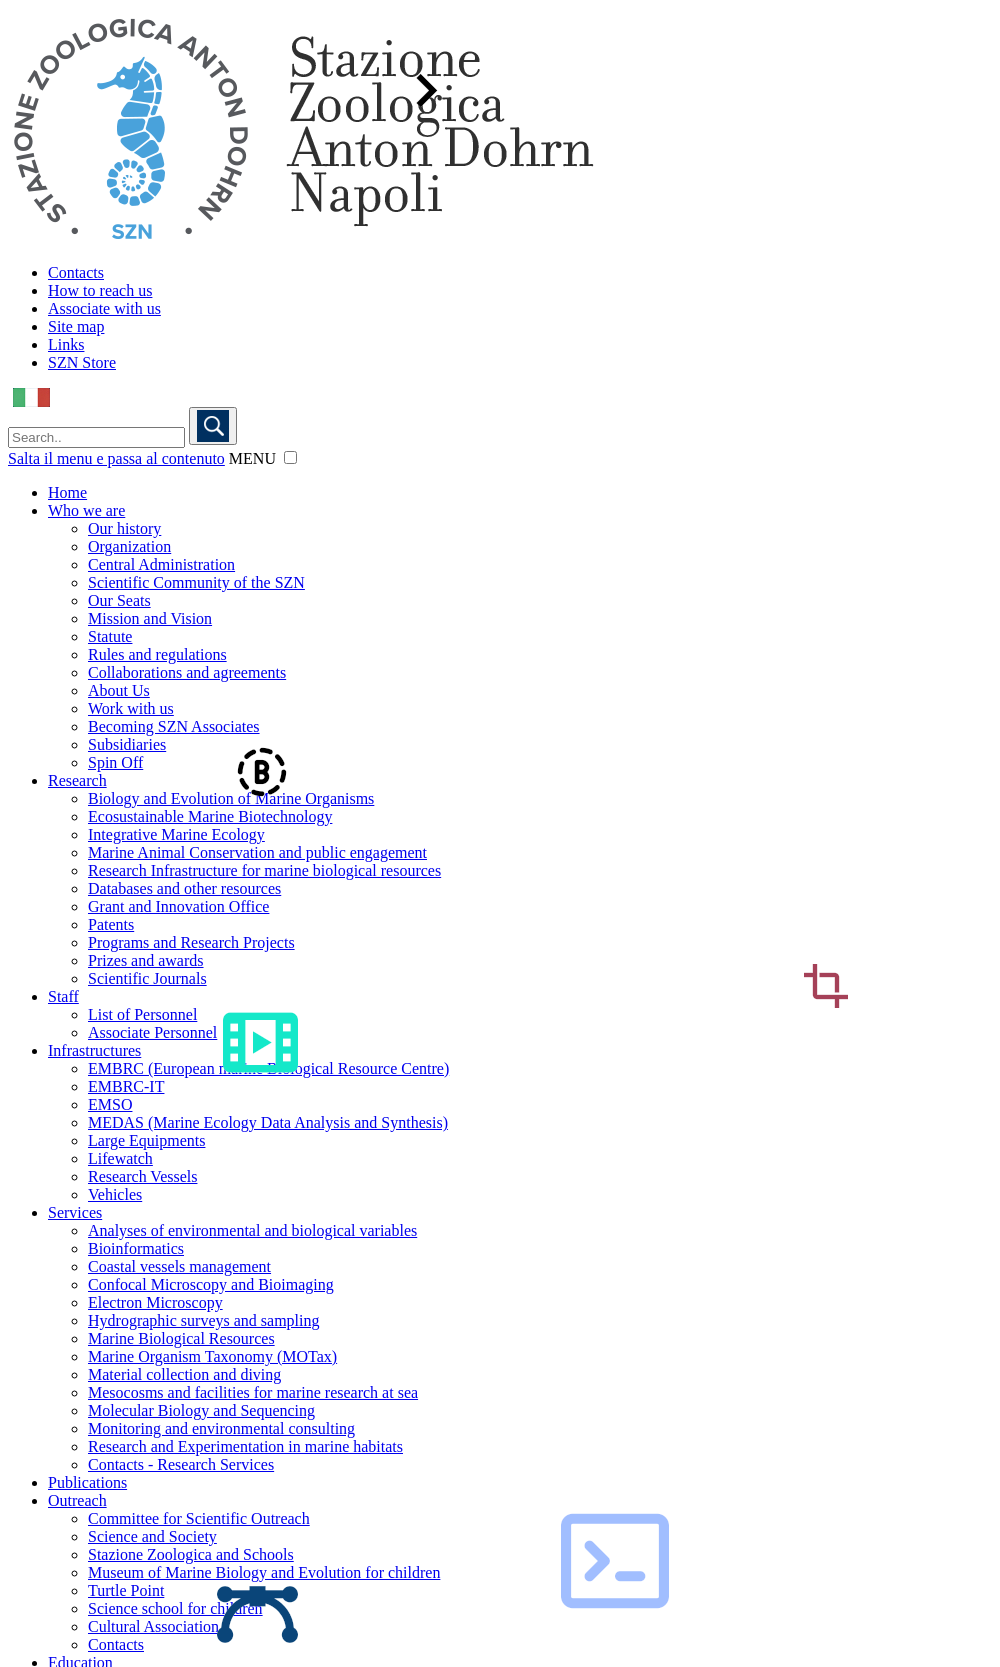 Image resolution: width=1000 pixels, height=1667 pixels. What do you see at coordinates (260, 1042) in the screenshot?
I see `play video or movie content` at bounding box center [260, 1042].